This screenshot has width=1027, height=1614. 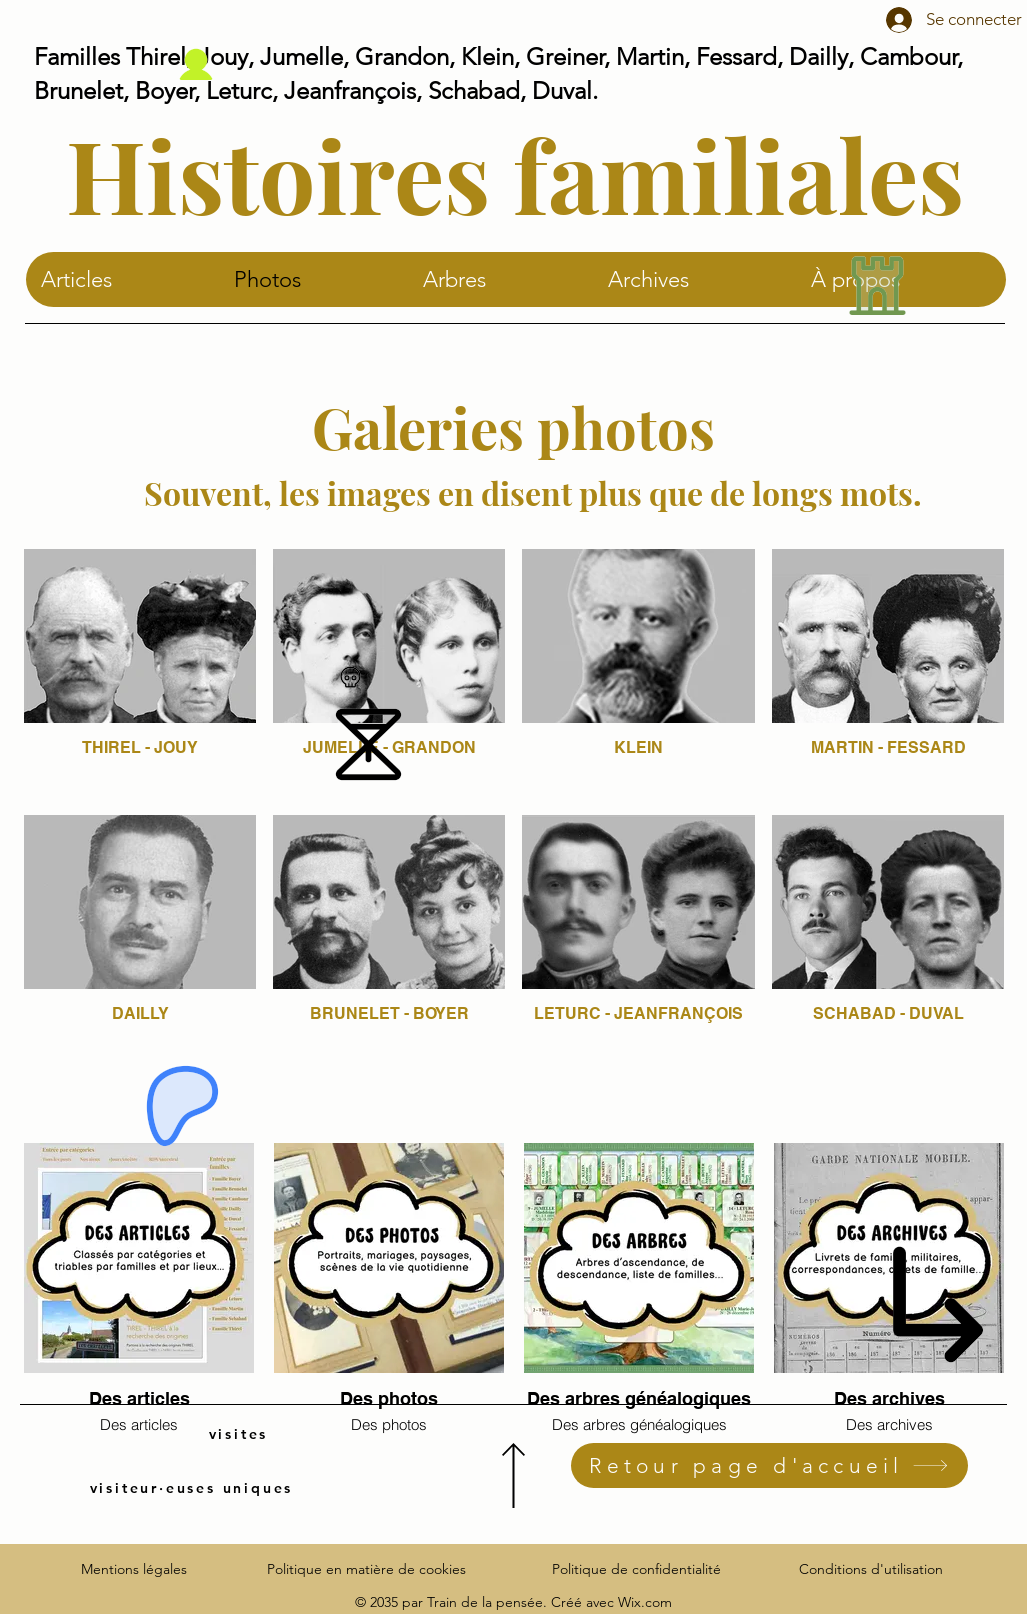 I want to click on move item down and to the right, so click(x=929, y=1304).